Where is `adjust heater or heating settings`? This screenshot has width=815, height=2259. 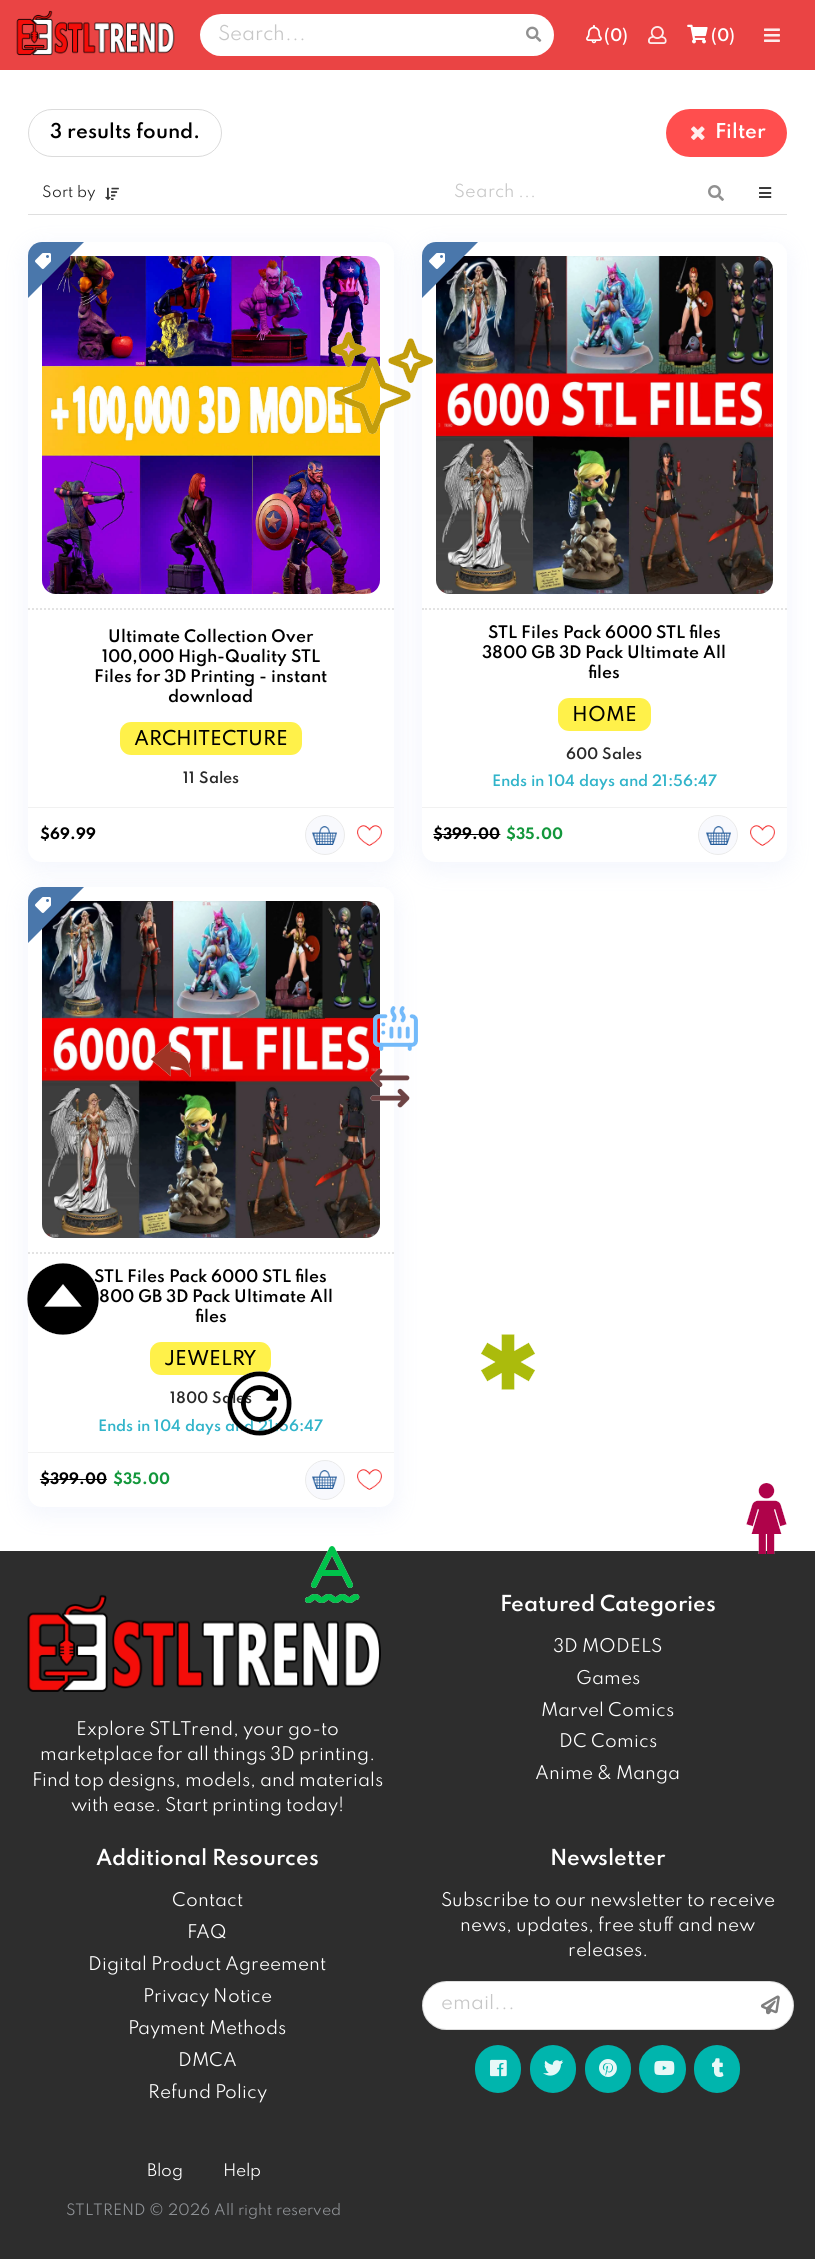 adjust heater or heating settings is located at coordinates (395, 1028).